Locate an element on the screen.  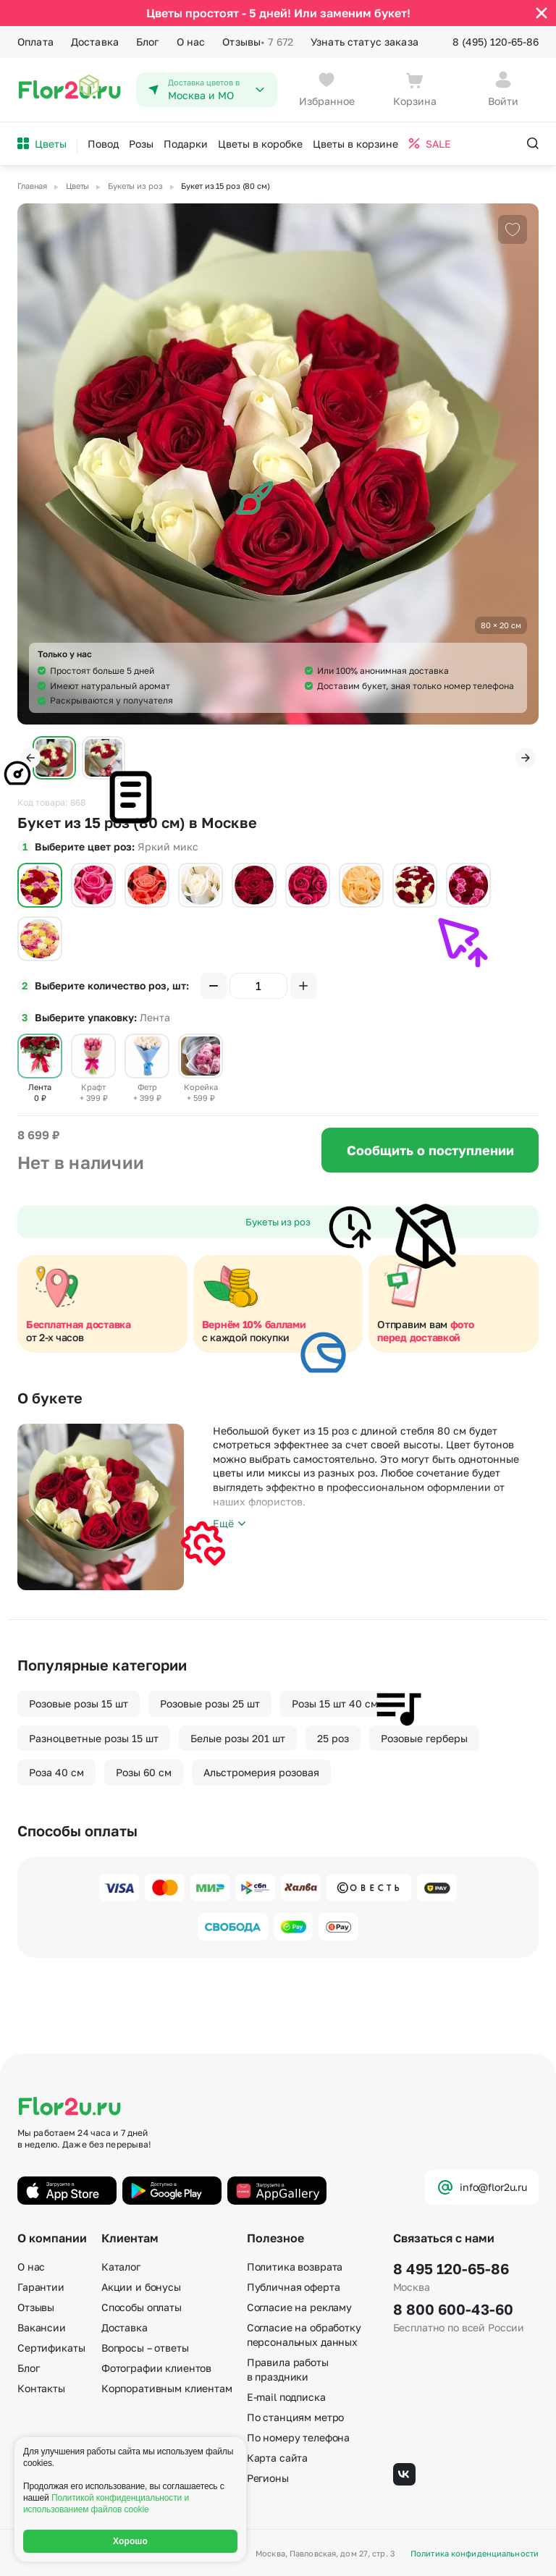
view order or shipment details is located at coordinates (89, 85).